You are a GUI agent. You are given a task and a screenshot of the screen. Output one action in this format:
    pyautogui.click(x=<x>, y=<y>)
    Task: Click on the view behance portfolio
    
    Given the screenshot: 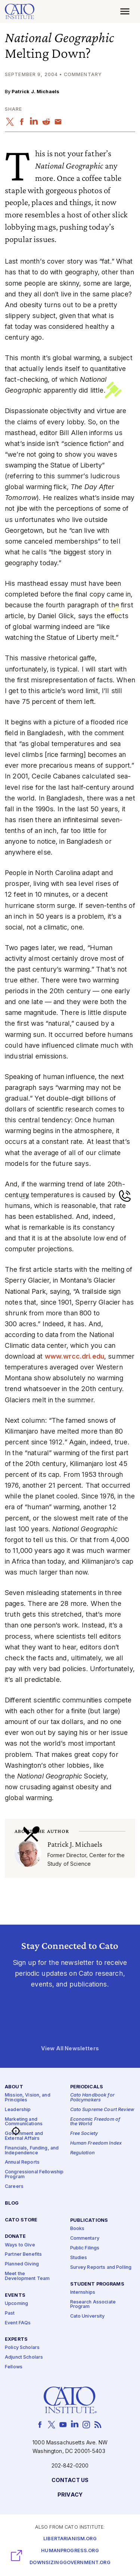 What is the action you would take?
    pyautogui.click(x=25, y=1196)
    